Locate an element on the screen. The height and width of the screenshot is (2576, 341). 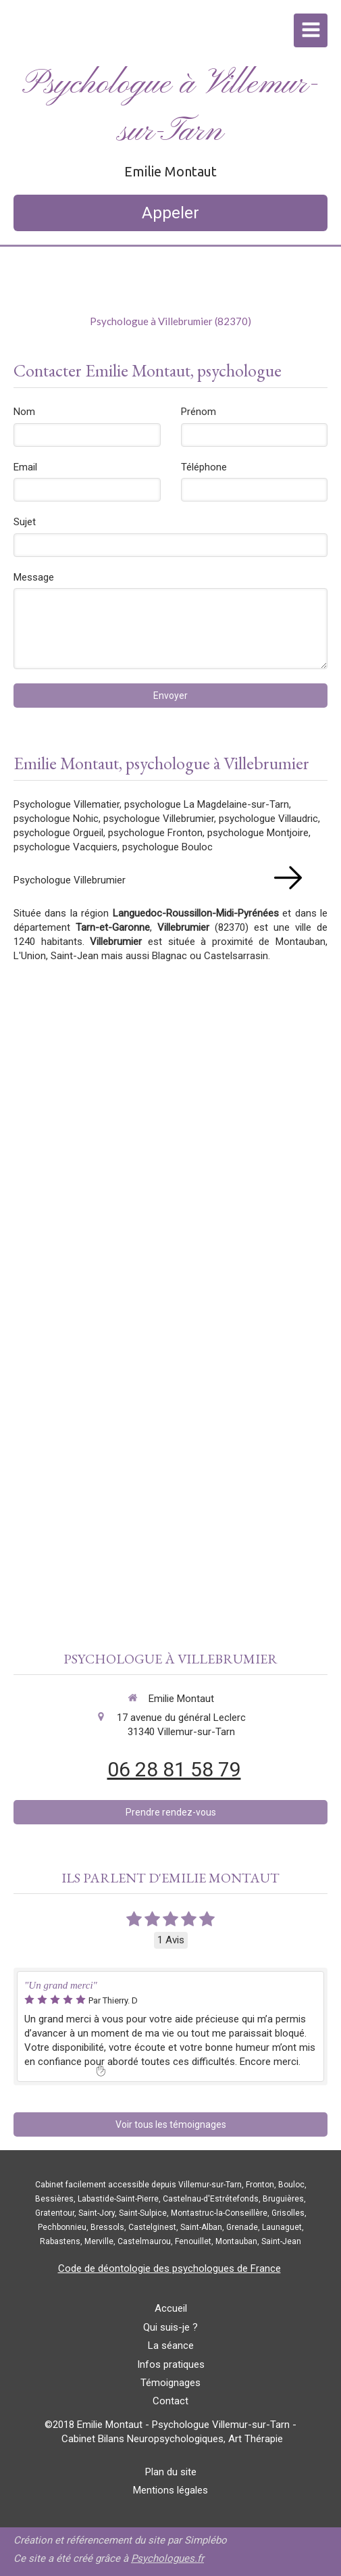
navigate to the next item or screen is located at coordinates (288, 877).